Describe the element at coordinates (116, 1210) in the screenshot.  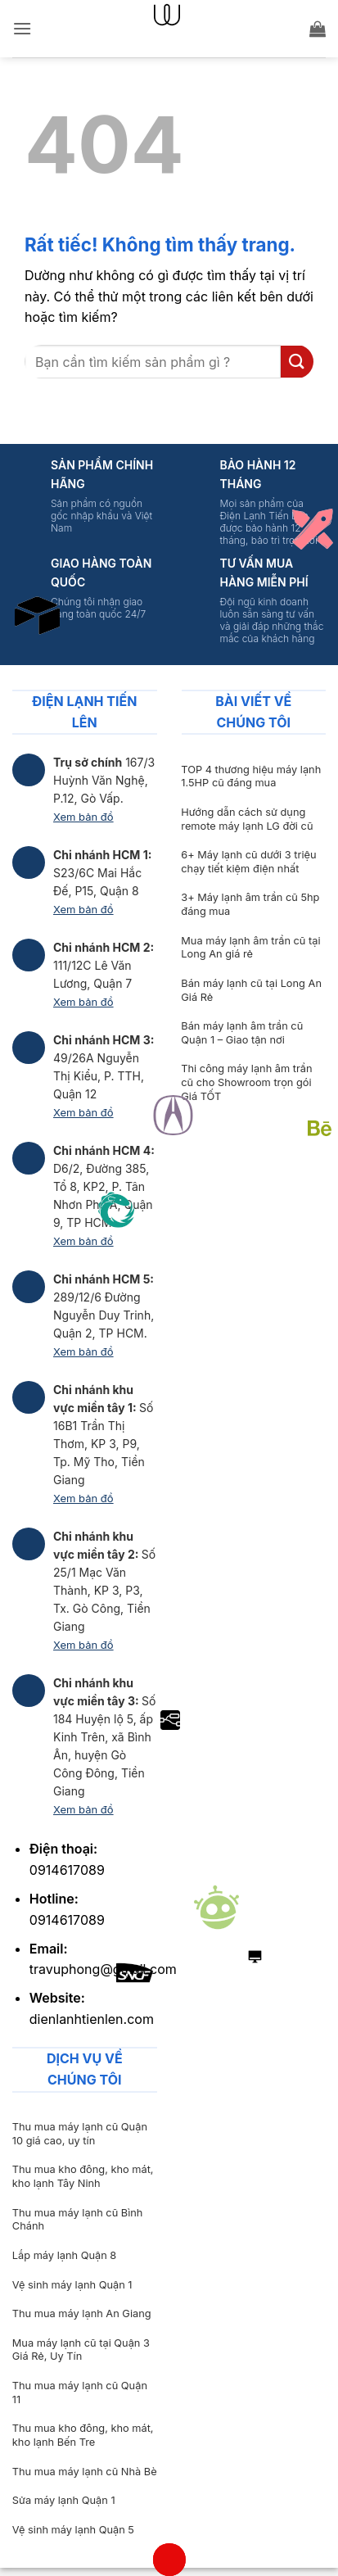
I see `ReactiveX library or framework logo` at that location.